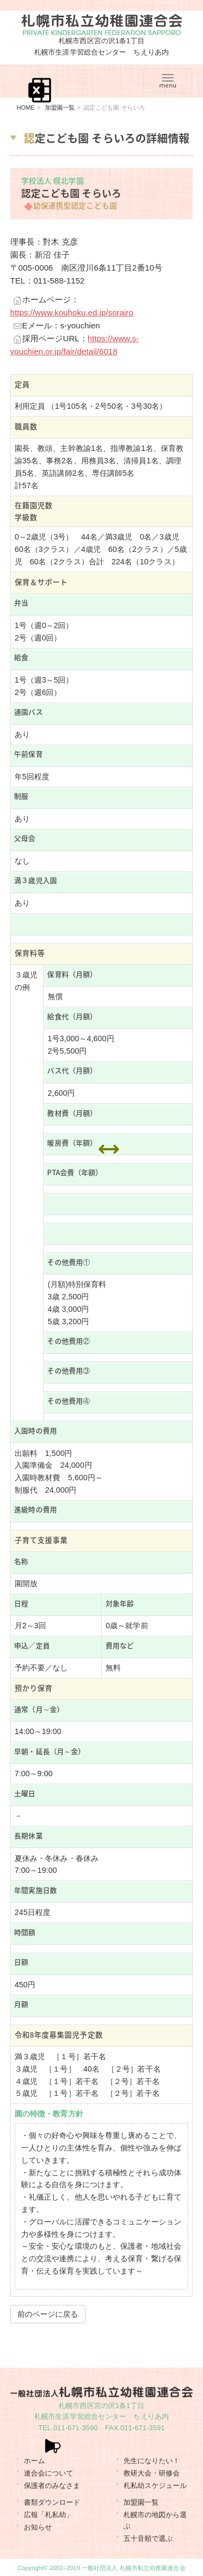 This screenshot has width=203, height=2576. What do you see at coordinates (41, 90) in the screenshot?
I see `open Microsoft Excel` at bounding box center [41, 90].